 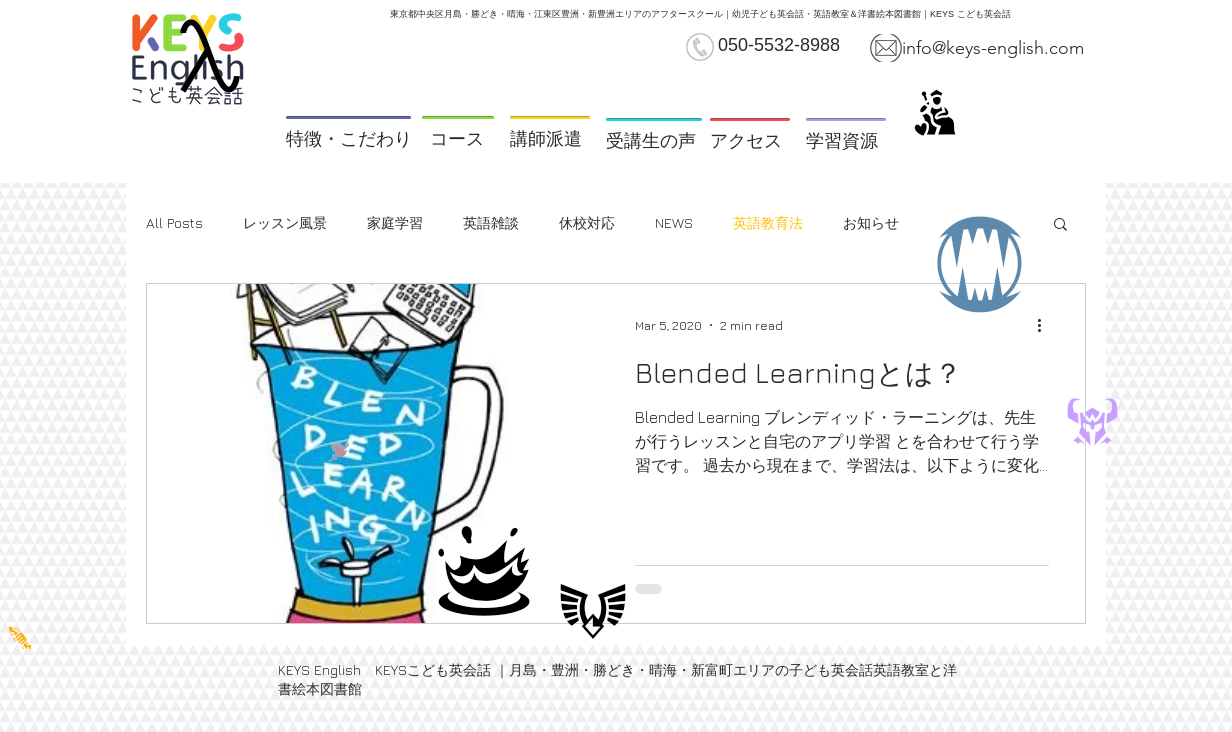 What do you see at coordinates (936, 112) in the screenshot?
I see `the empress tarot card` at bounding box center [936, 112].